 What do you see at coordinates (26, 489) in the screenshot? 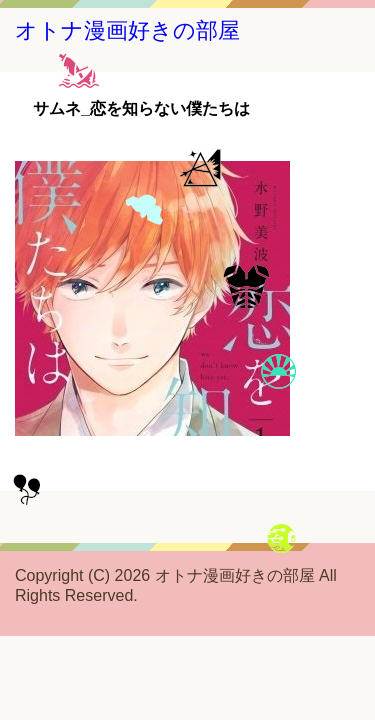
I see `indicates a celebration or party event` at bounding box center [26, 489].